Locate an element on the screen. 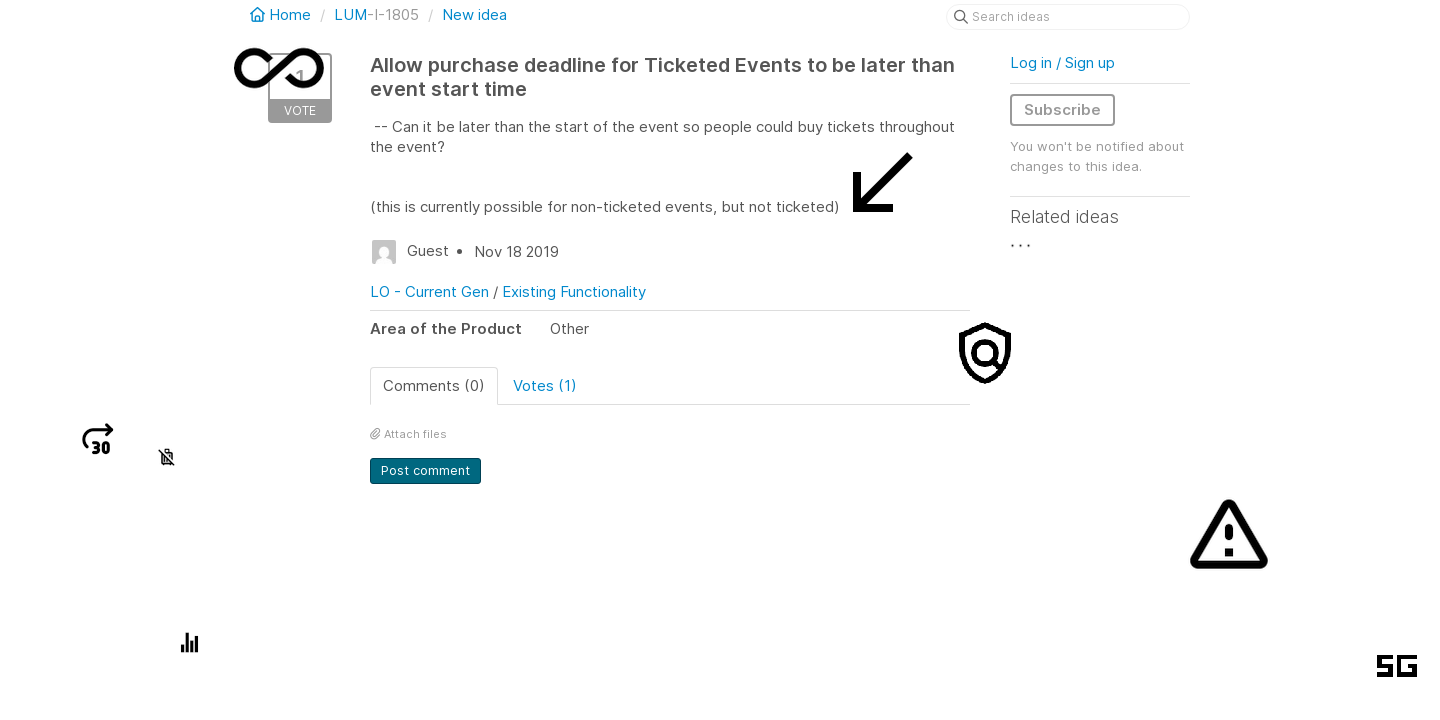  indicates 5G network connectivity status is located at coordinates (1397, 666).